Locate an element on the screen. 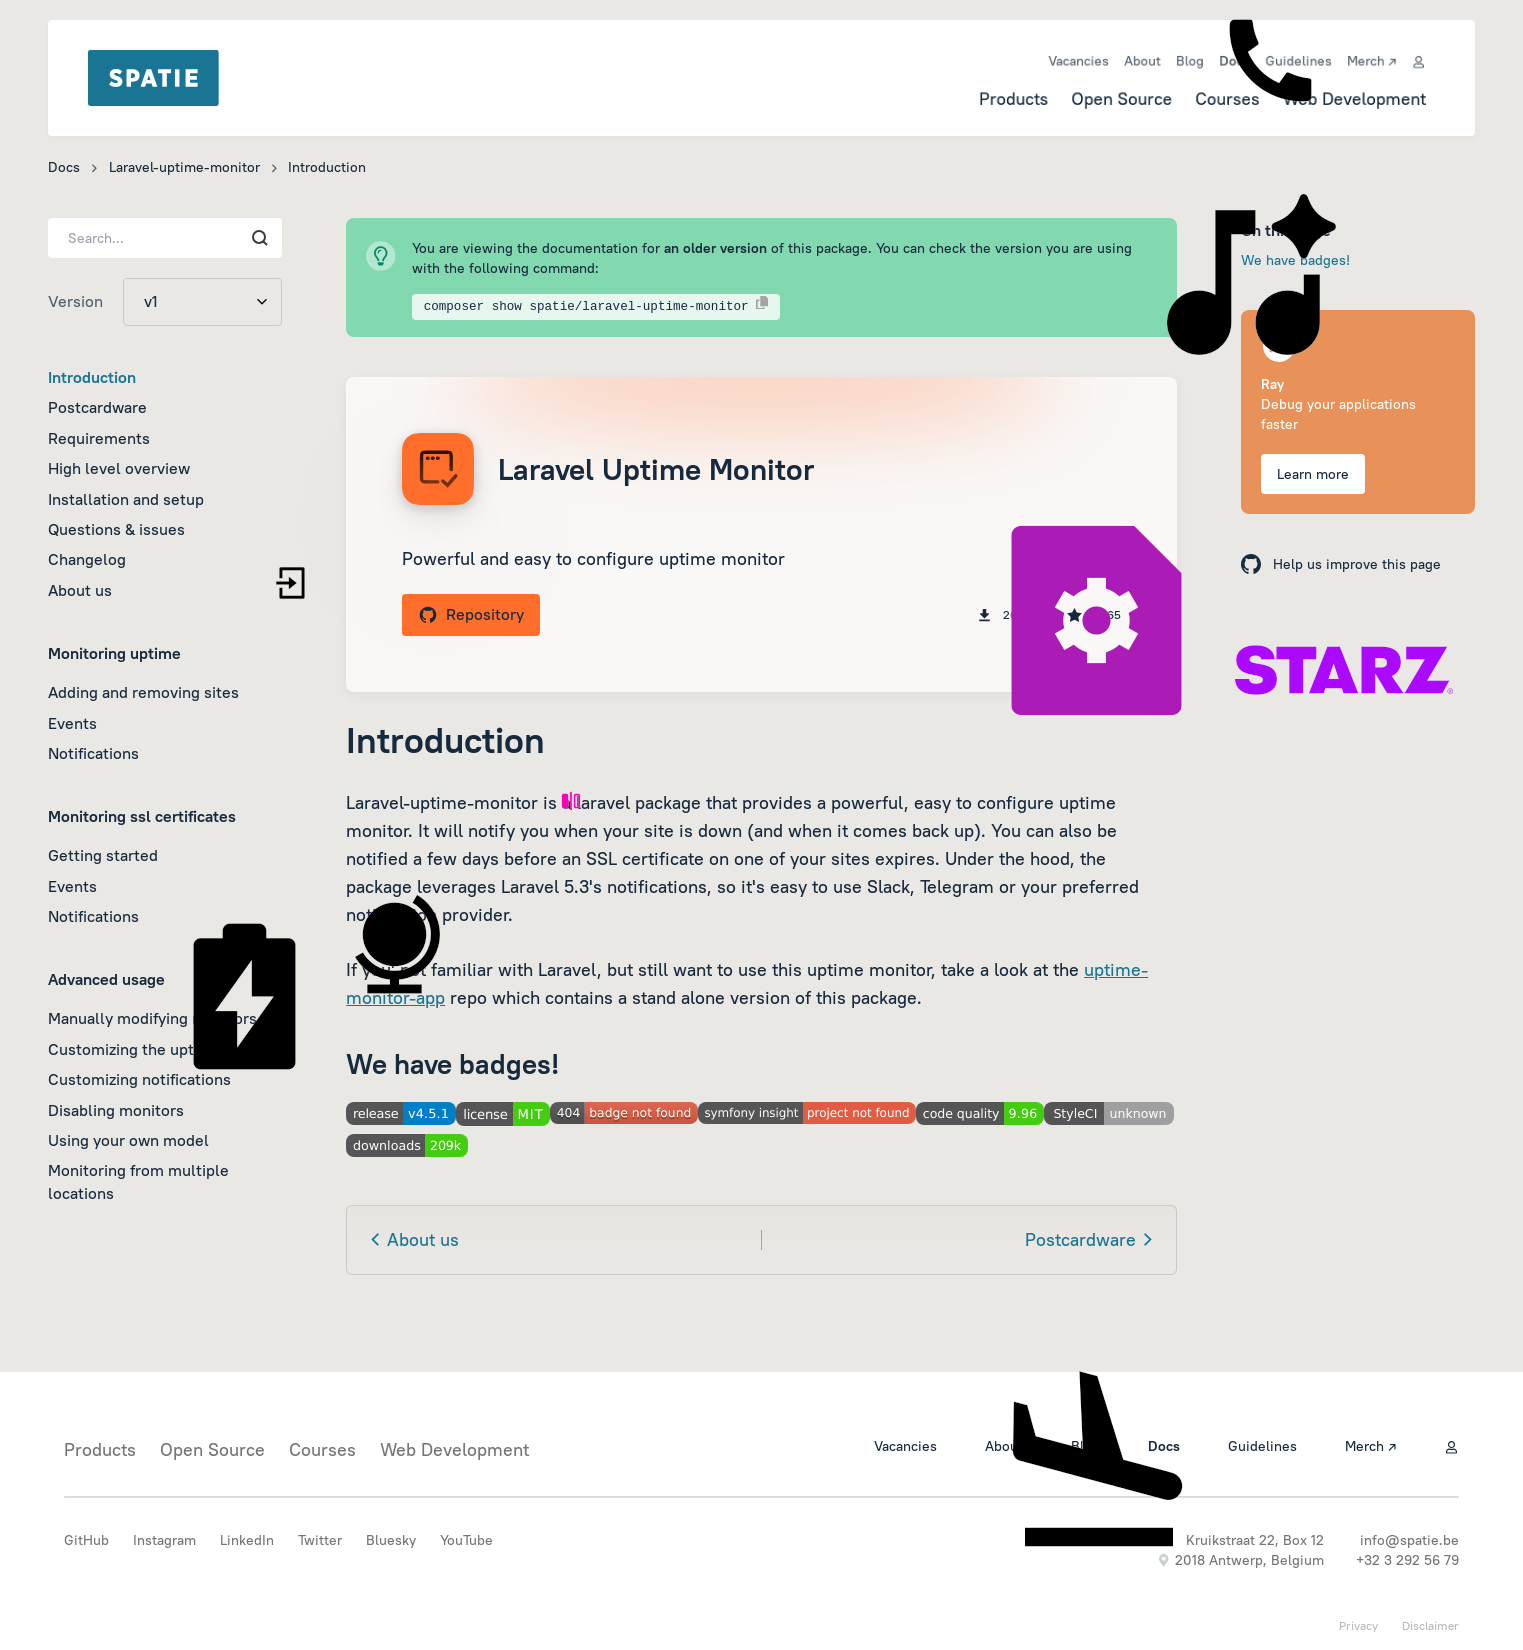 This screenshot has width=1523, height=1650. make a phone call is located at coordinates (1270, 60).